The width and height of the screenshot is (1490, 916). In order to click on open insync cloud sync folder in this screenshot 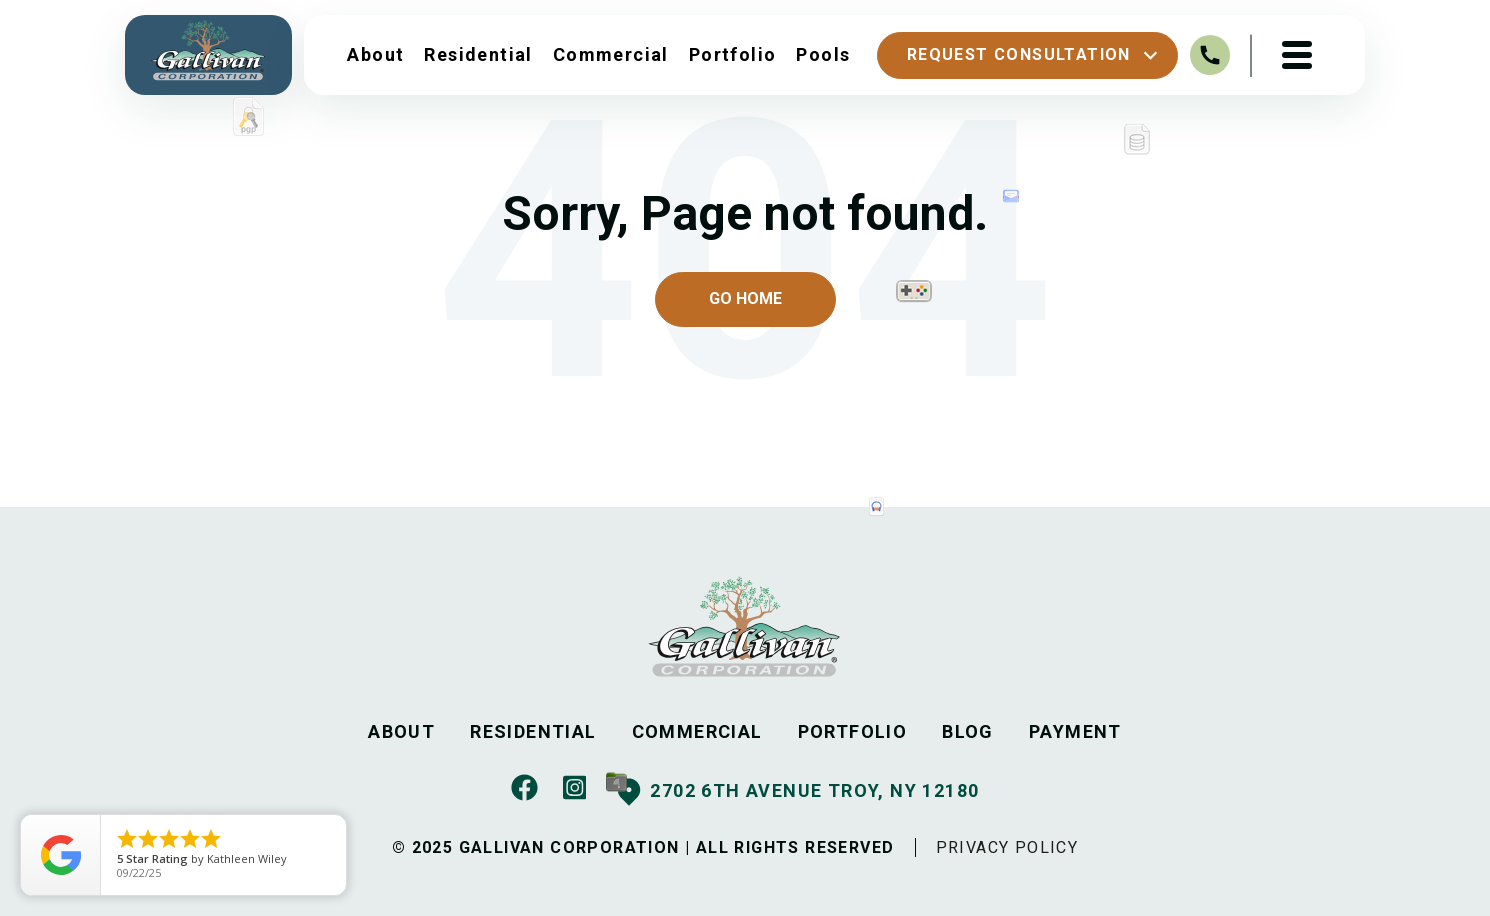, I will do `click(616, 781)`.